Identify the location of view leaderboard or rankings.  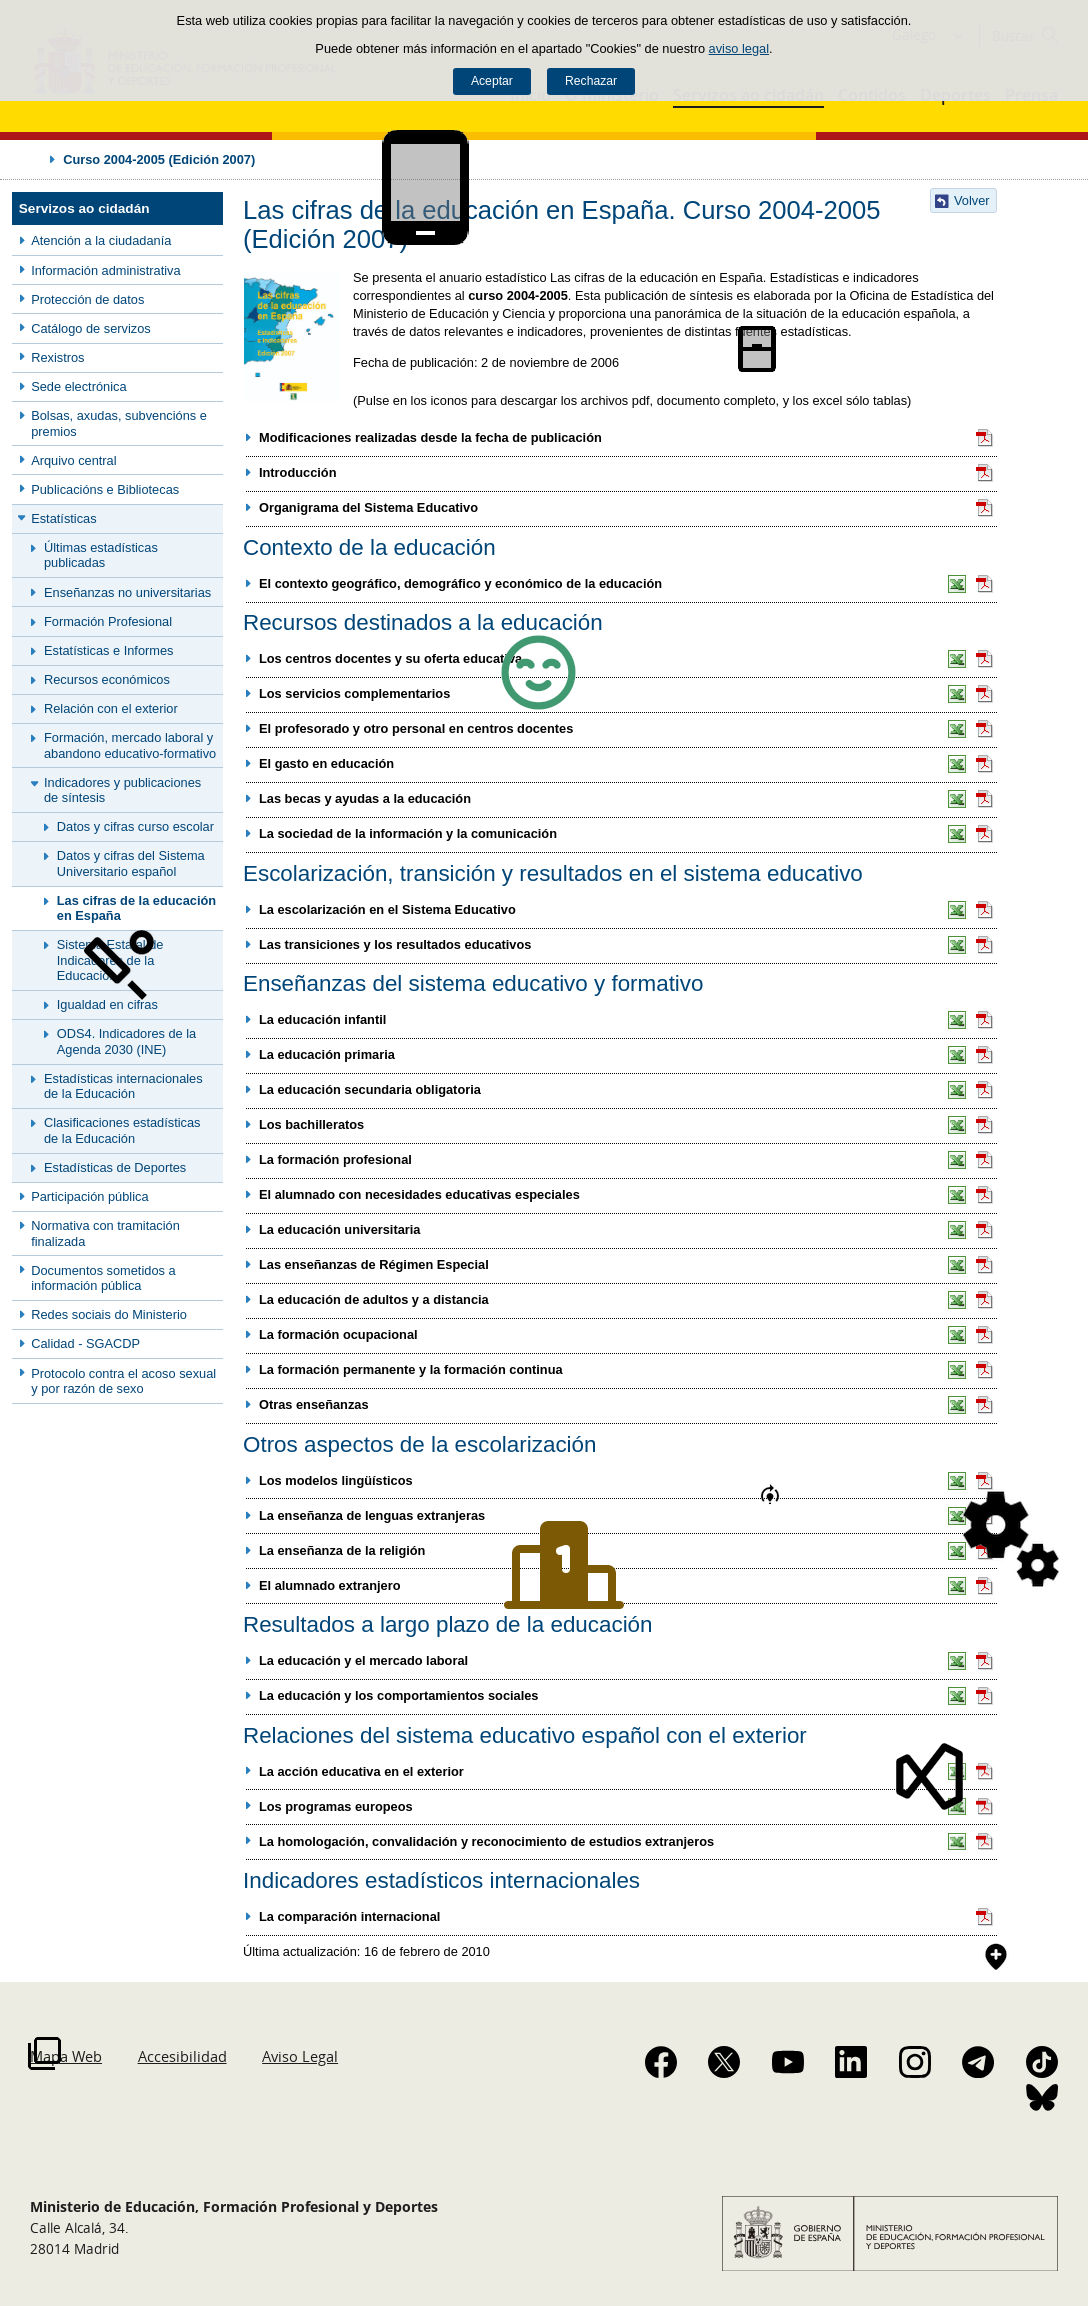
(564, 1565).